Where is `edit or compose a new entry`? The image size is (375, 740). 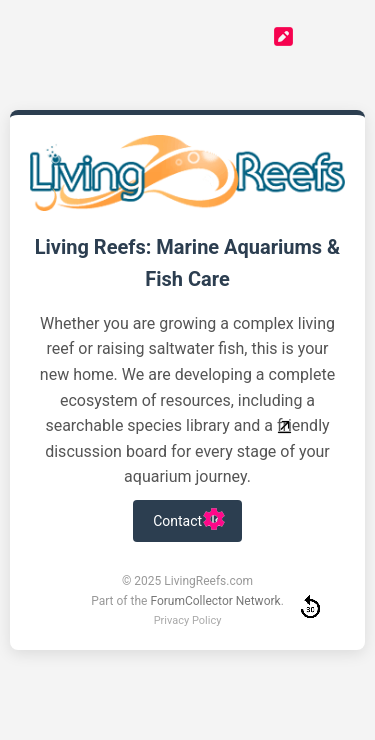
edit or compose a new entry is located at coordinates (283, 36).